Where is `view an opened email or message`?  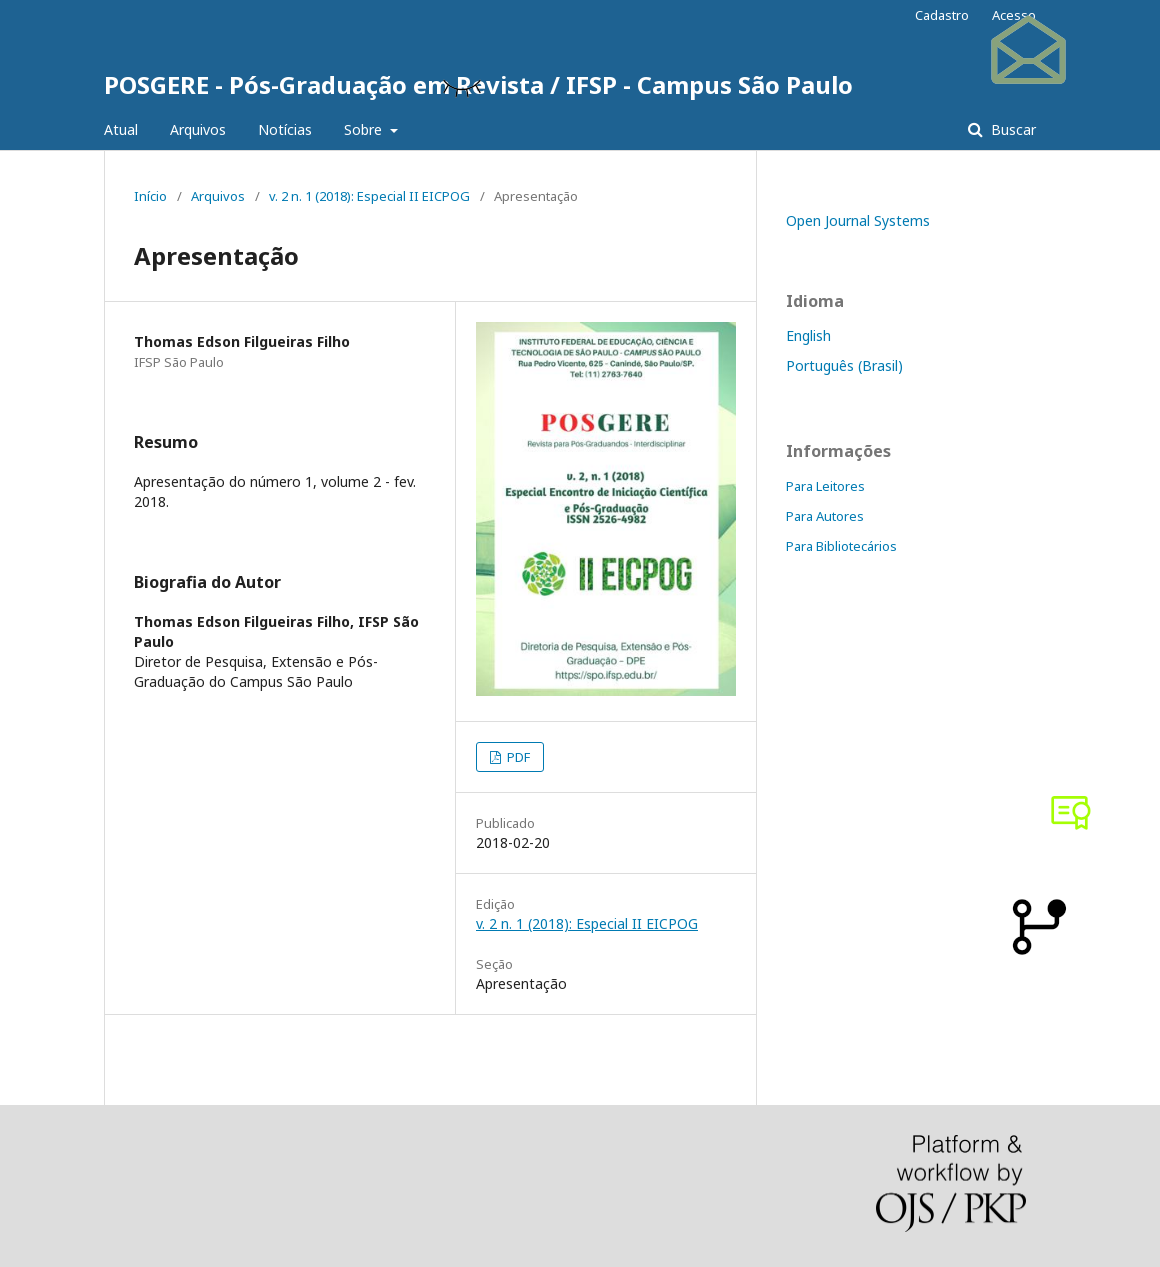 view an opened email or message is located at coordinates (1028, 52).